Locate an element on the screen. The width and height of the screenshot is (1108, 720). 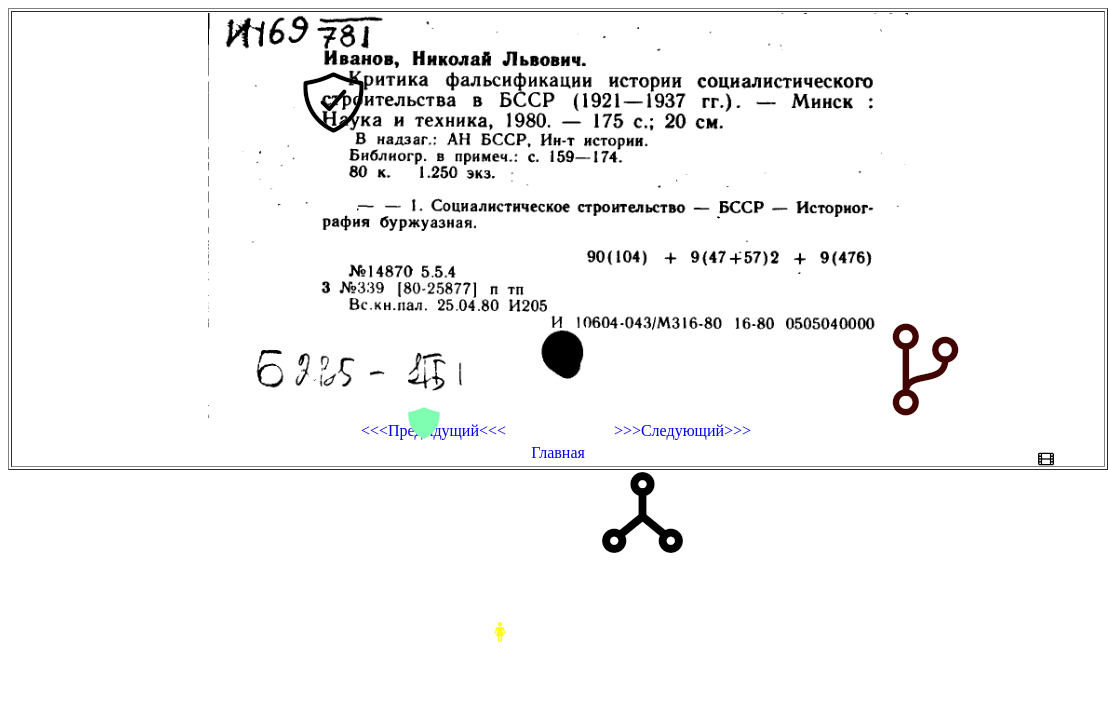
access security settings is located at coordinates (424, 423).